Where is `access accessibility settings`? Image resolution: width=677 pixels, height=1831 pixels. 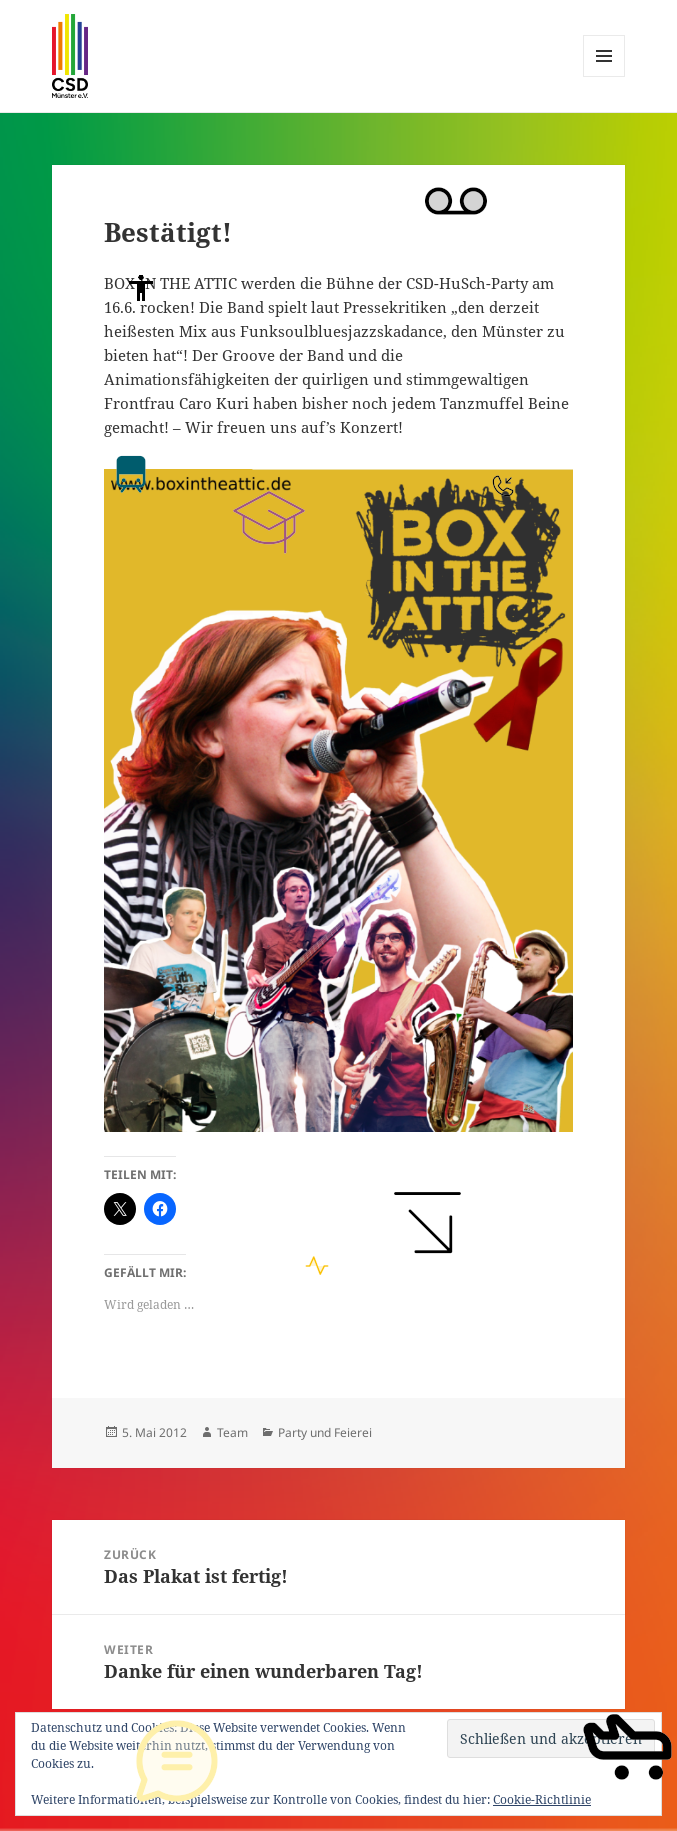 access accessibility settings is located at coordinates (141, 288).